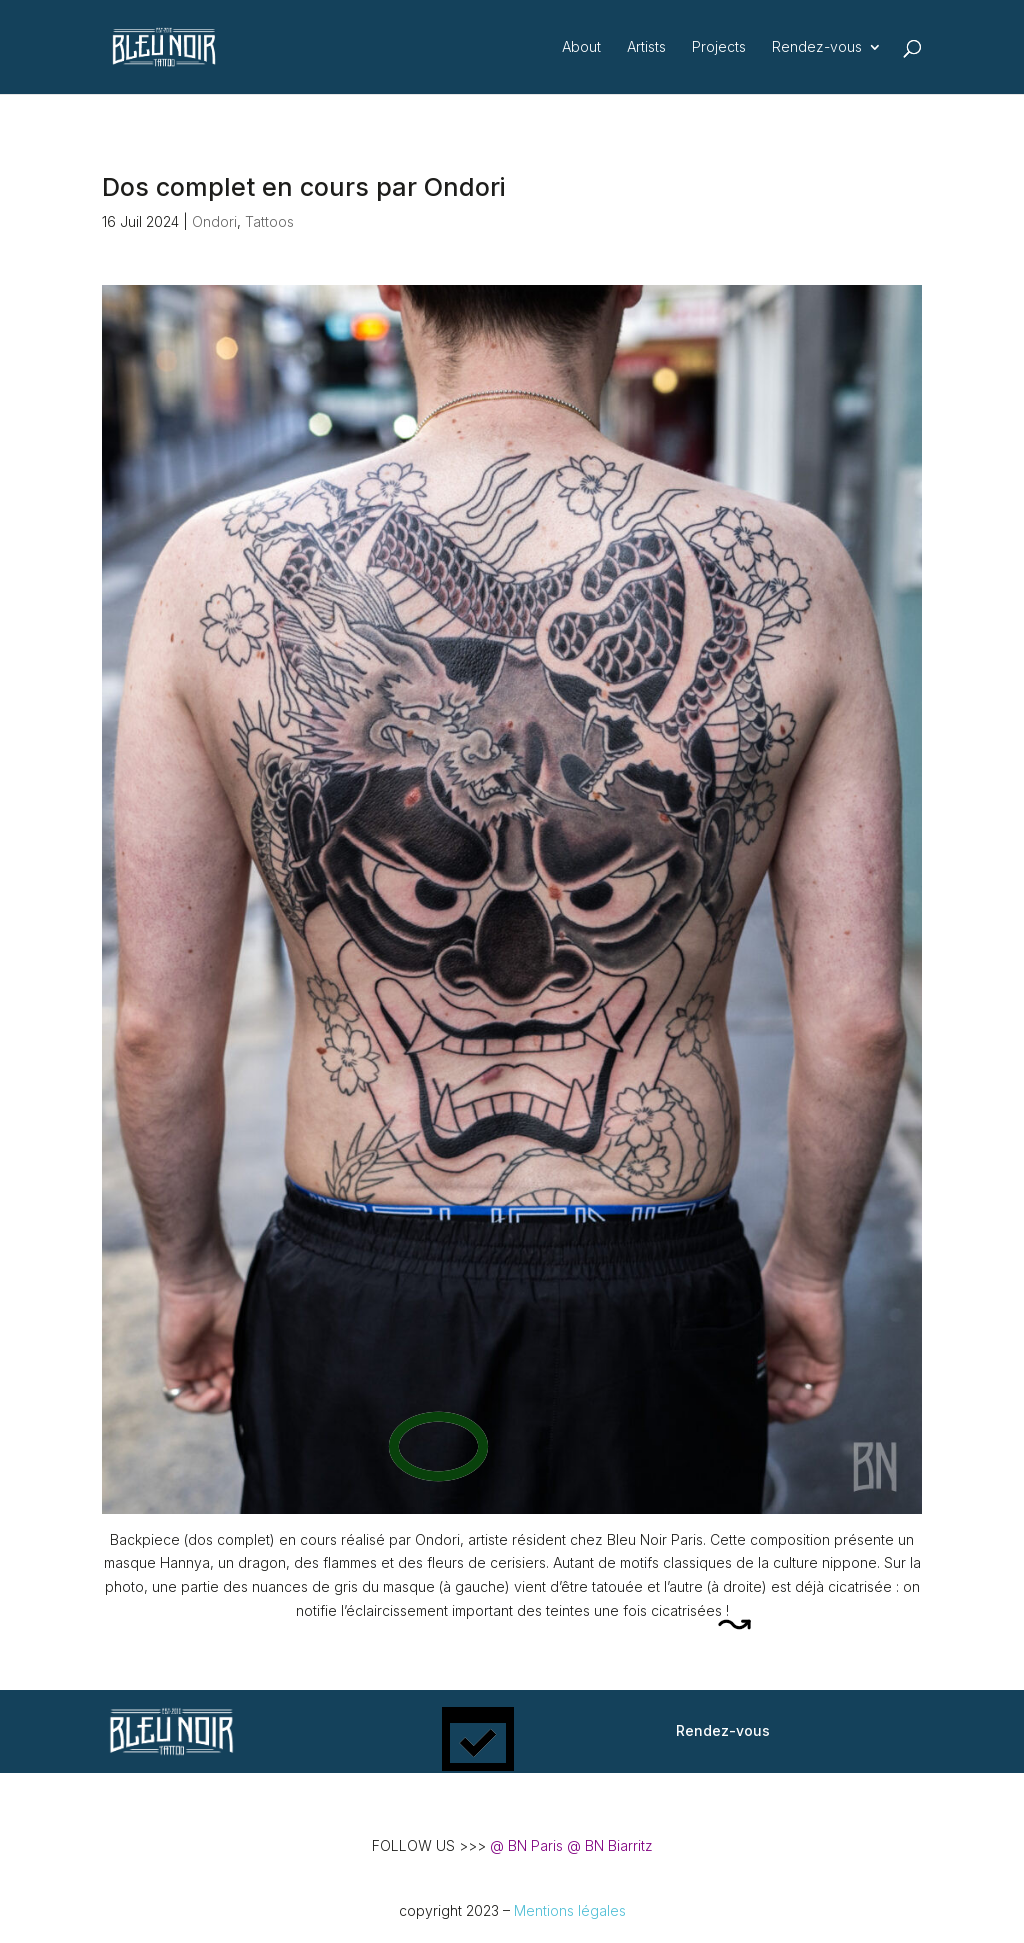  Describe the element at coordinates (438, 1446) in the screenshot. I see `indicates a vertical oval or ellipse shape tool` at that location.